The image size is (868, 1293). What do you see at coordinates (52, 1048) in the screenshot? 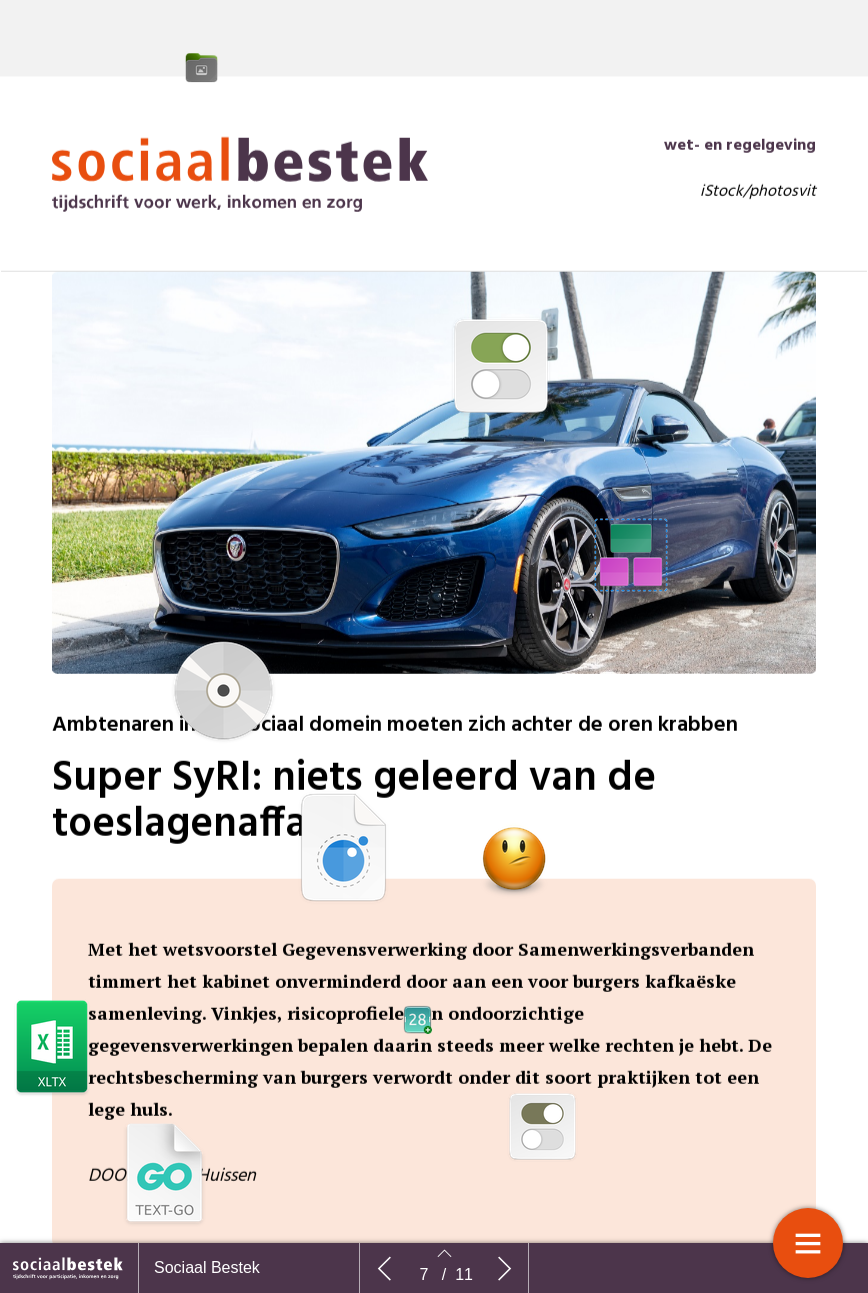
I see `excel spreadsheet template file` at bounding box center [52, 1048].